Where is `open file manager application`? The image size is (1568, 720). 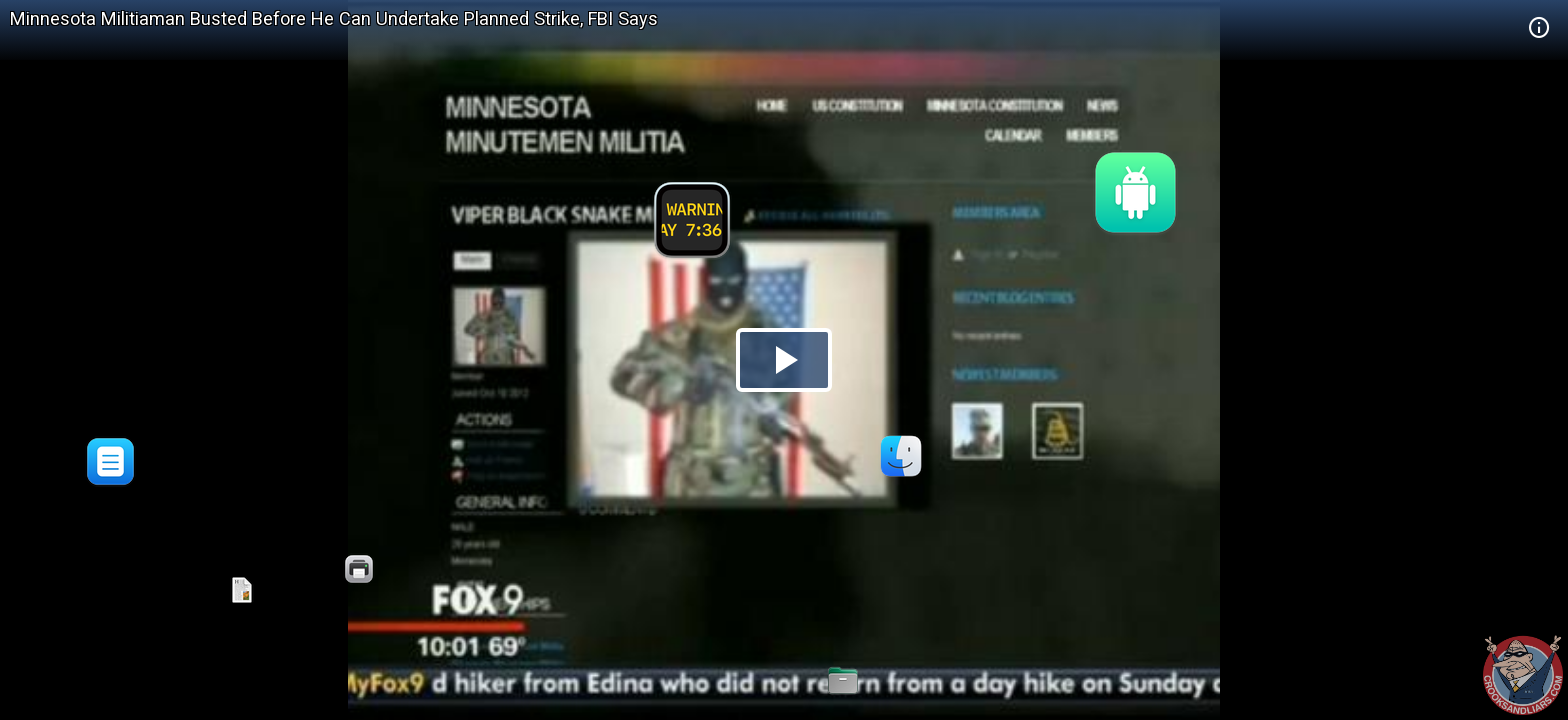 open file manager application is located at coordinates (843, 680).